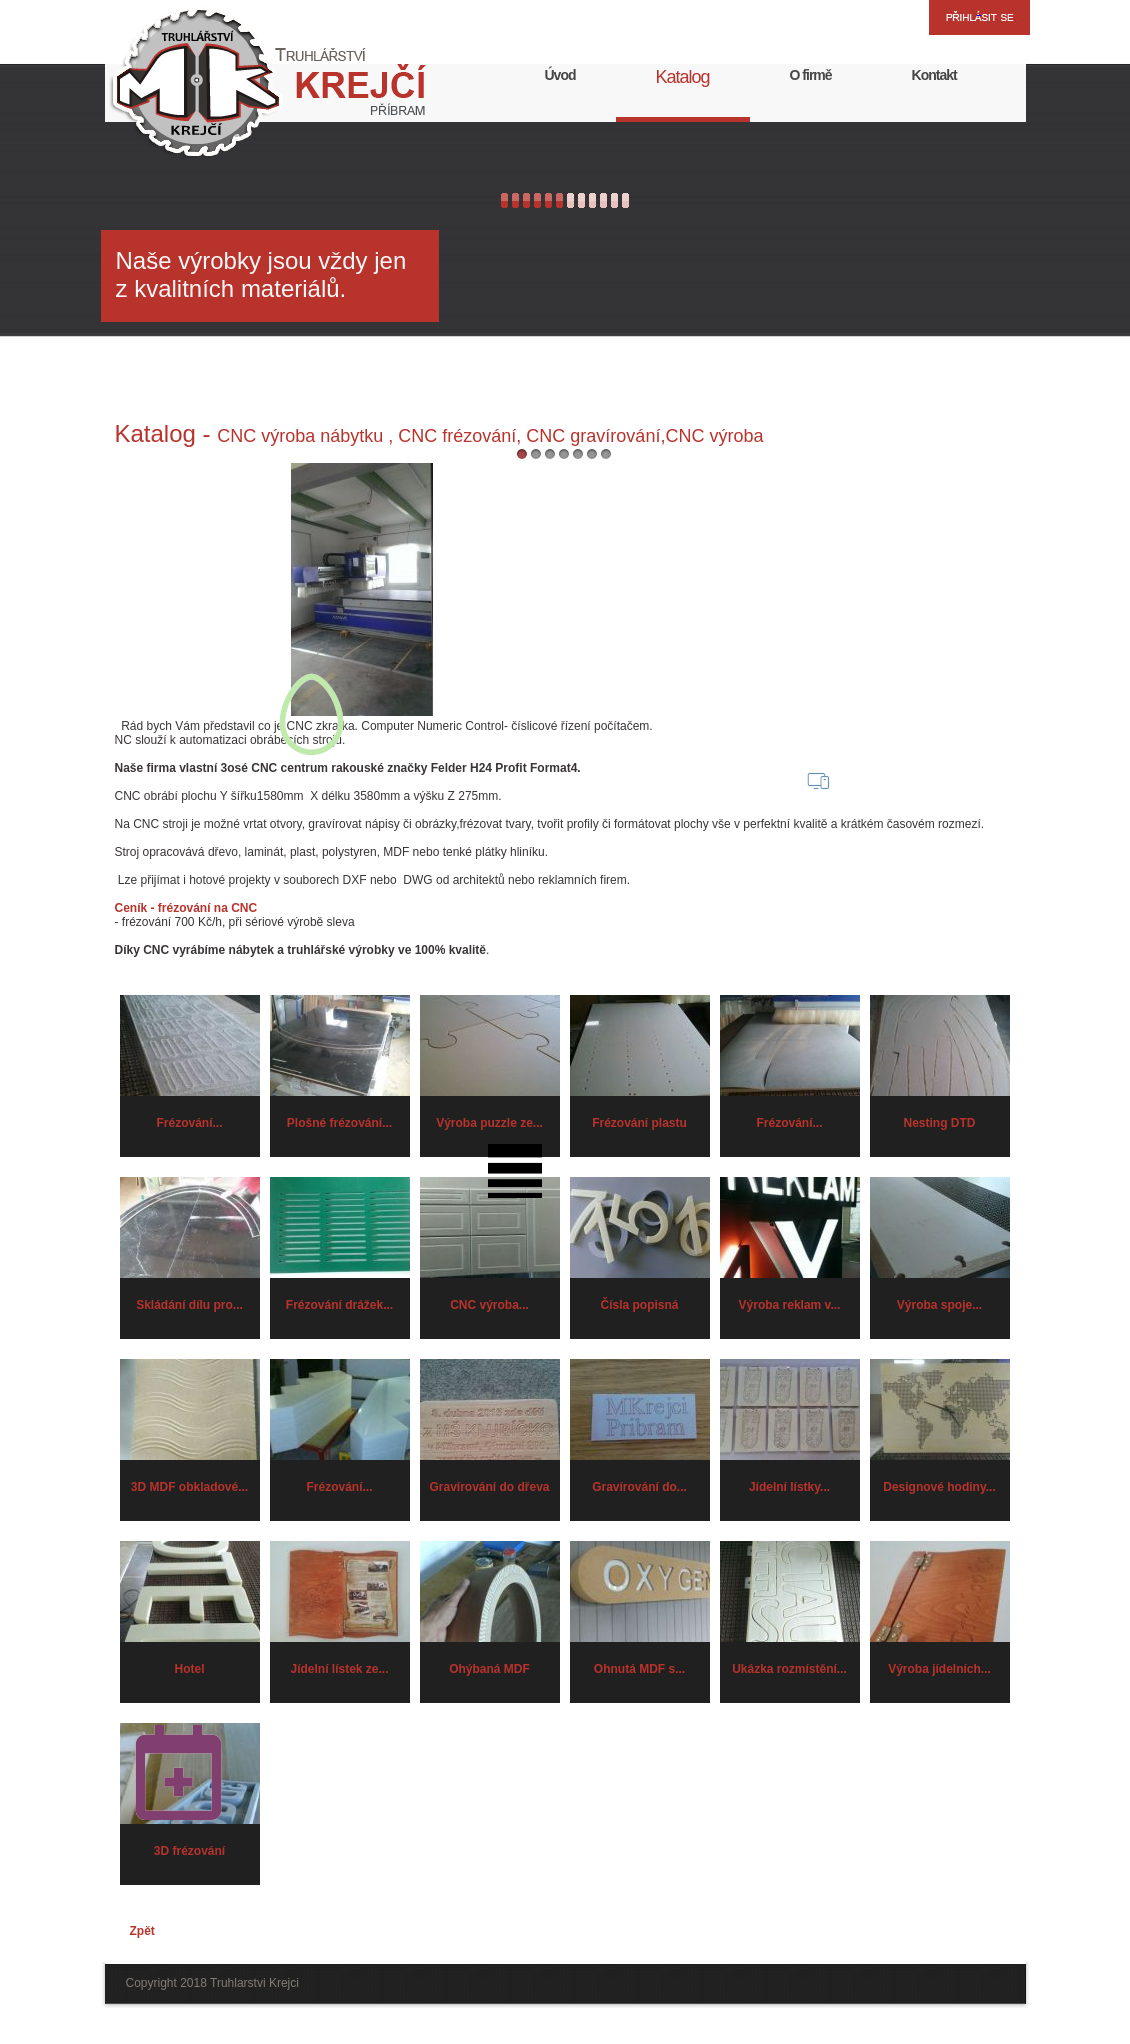 The image size is (1130, 2044). Describe the element at coordinates (515, 1171) in the screenshot. I see `adjust line or stroke thickness` at that location.